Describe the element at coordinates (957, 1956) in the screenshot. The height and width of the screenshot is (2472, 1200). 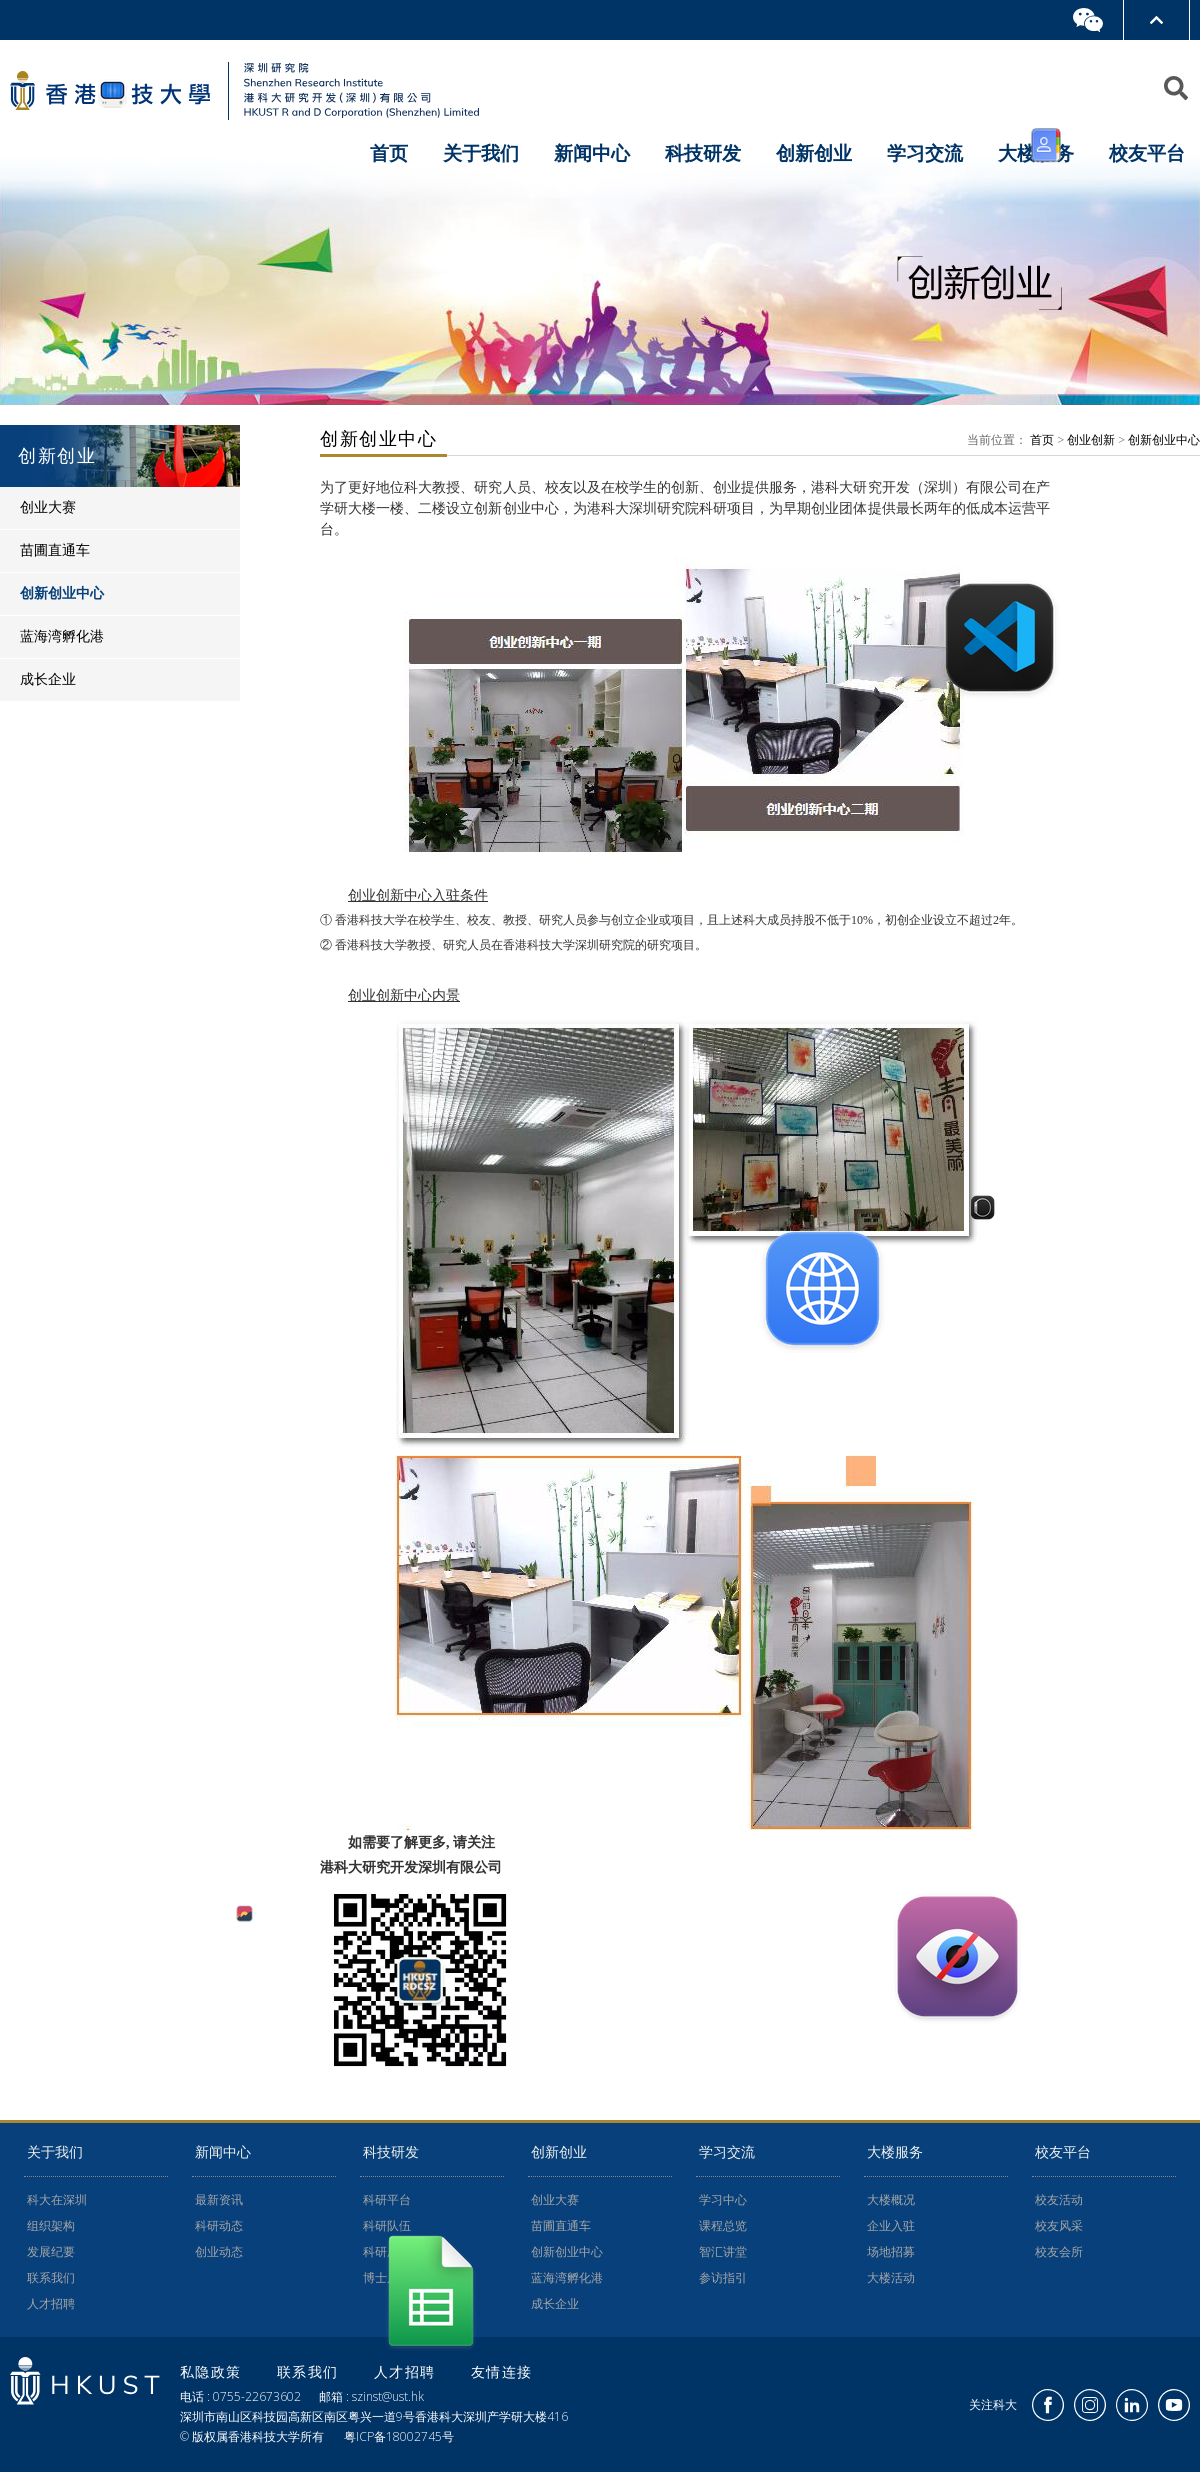
I see `open privacy and security settings` at that location.